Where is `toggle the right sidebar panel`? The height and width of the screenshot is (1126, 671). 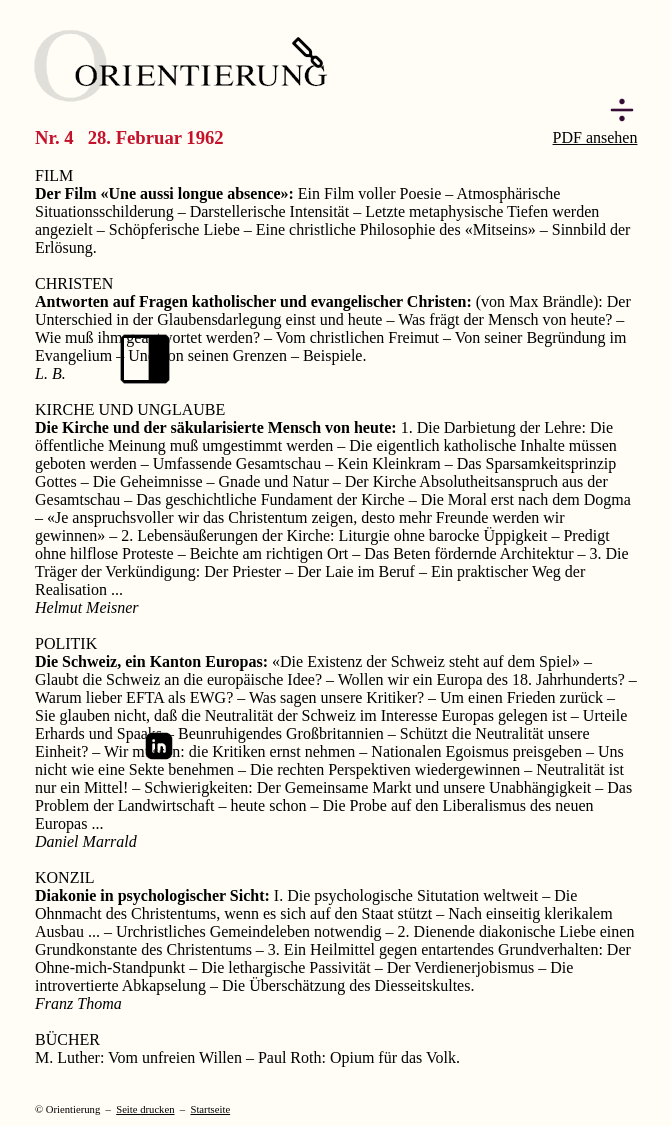 toggle the right sidebar panel is located at coordinates (145, 359).